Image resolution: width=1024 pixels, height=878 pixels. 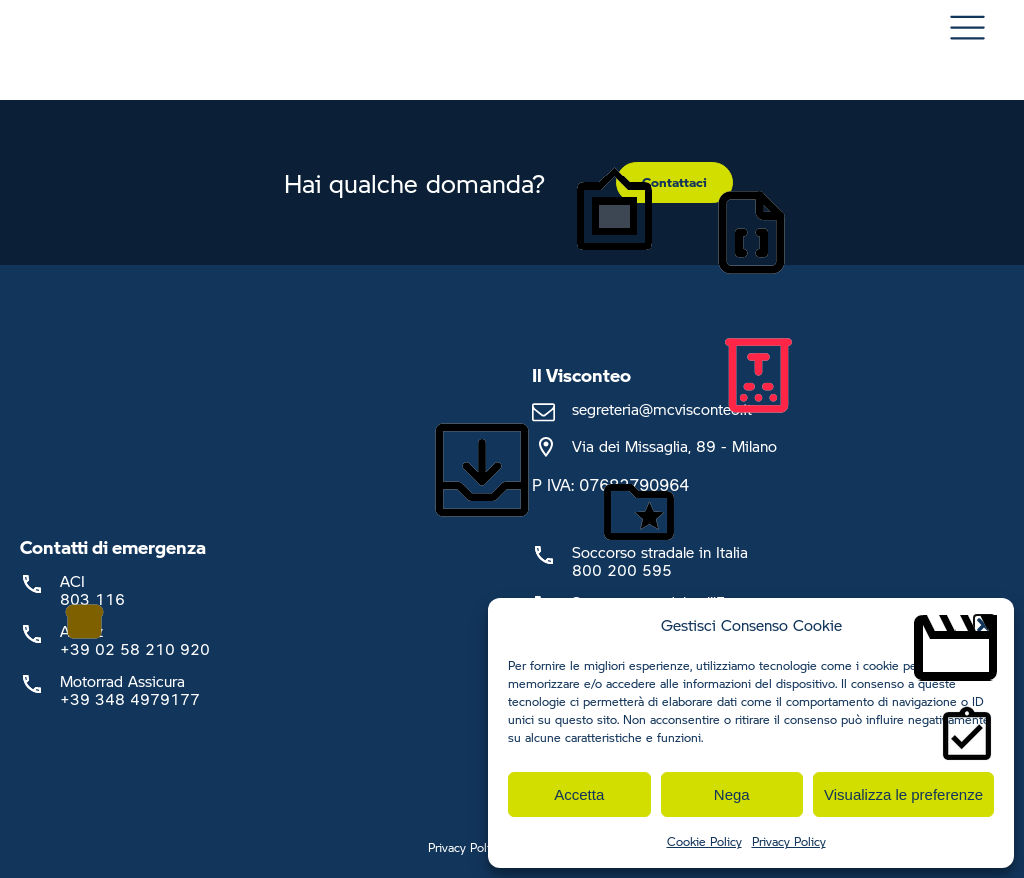 What do you see at coordinates (639, 512) in the screenshot?
I see `access your starred or favorite files` at bounding box center [639, 512].